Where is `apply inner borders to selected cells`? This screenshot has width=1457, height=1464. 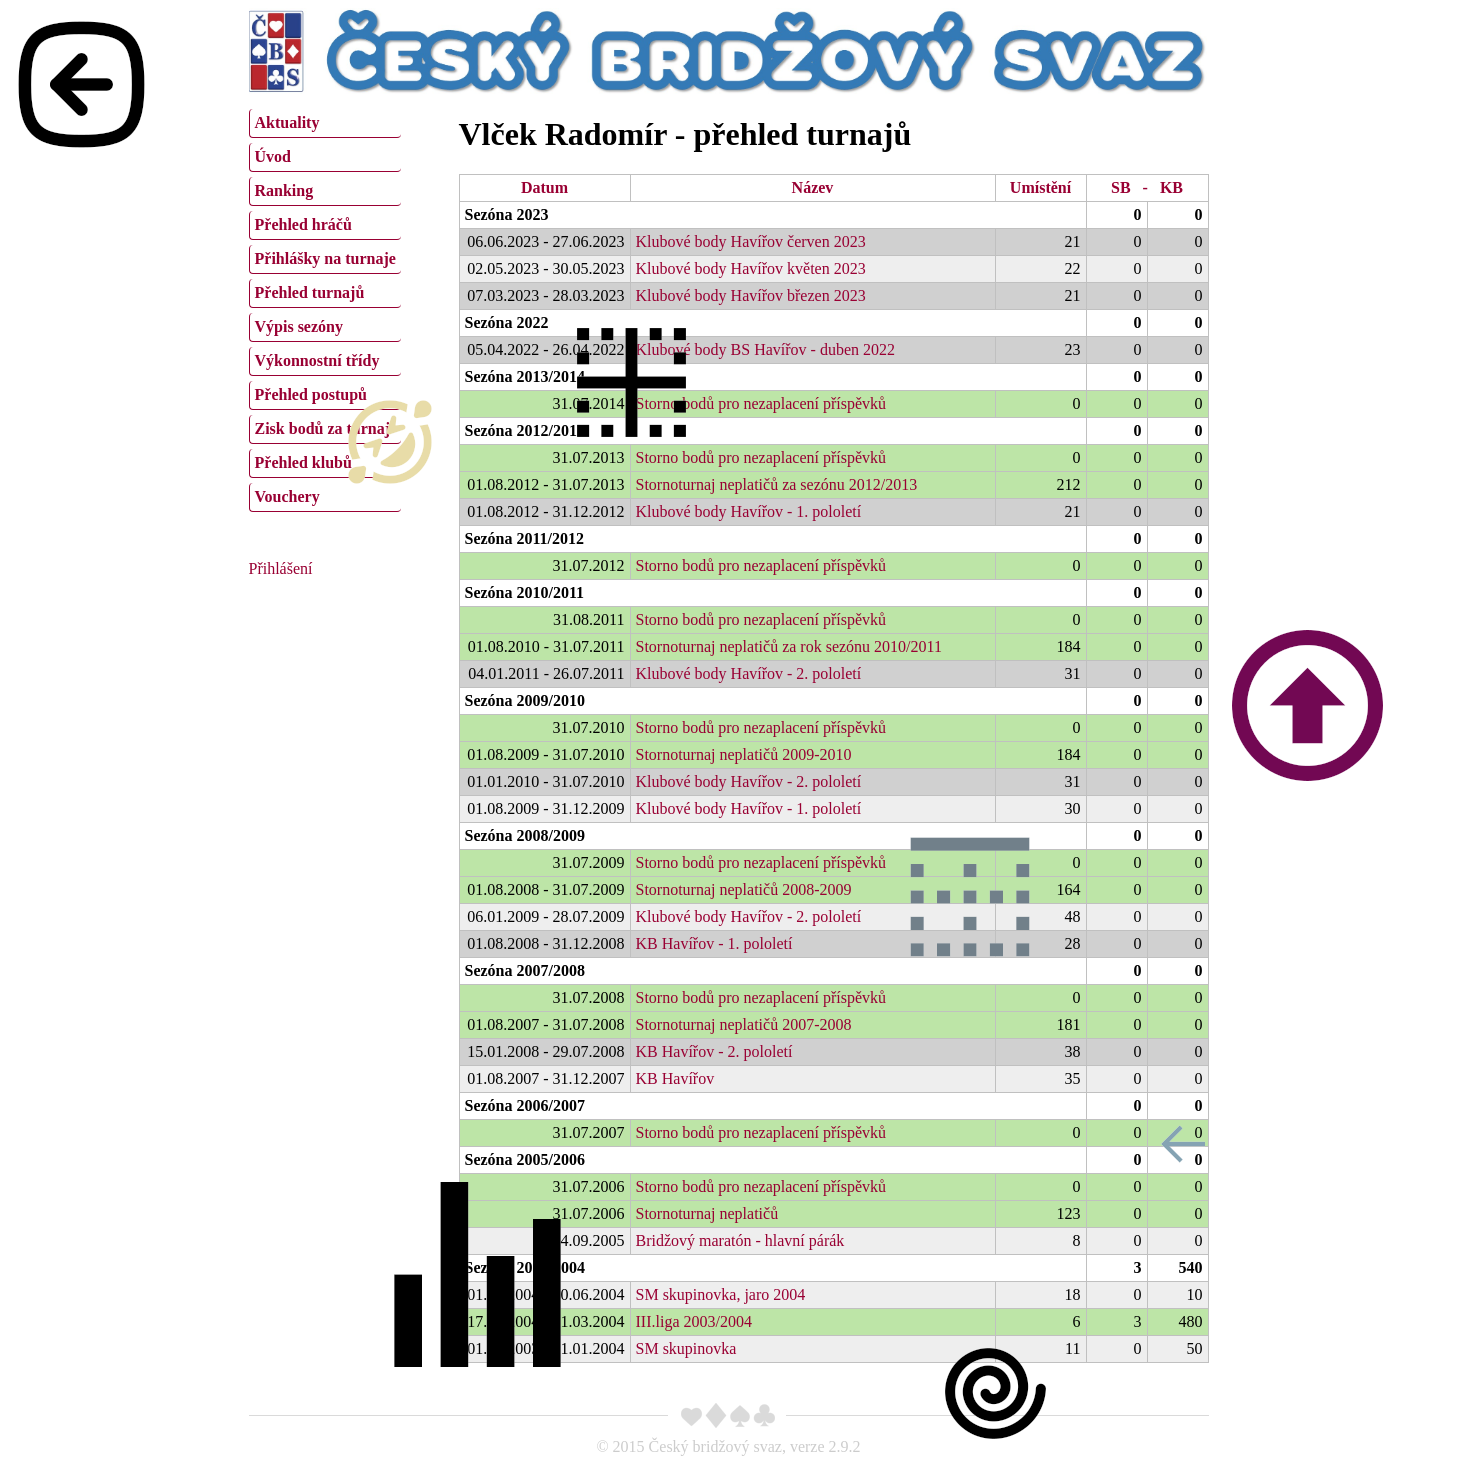
apply inner borders to selected cells is located at coordinates (631, 382).